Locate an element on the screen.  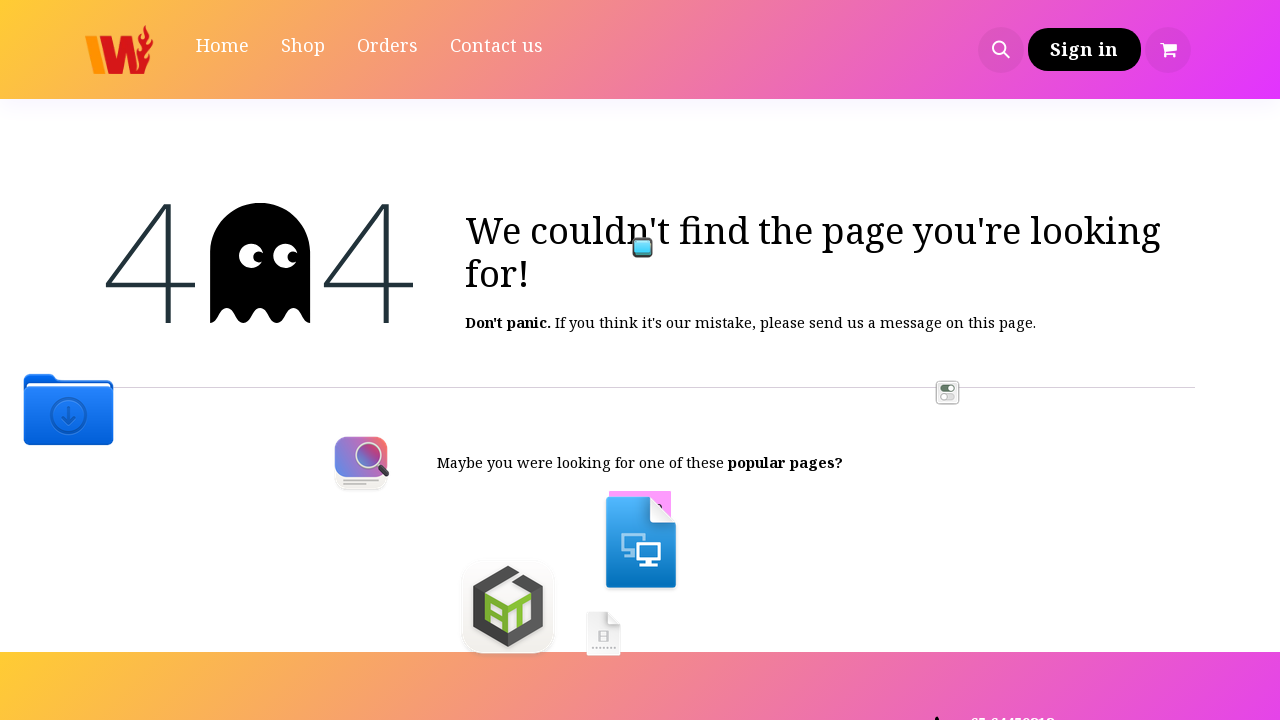
open share preview app is located at coordinates (361, 463).